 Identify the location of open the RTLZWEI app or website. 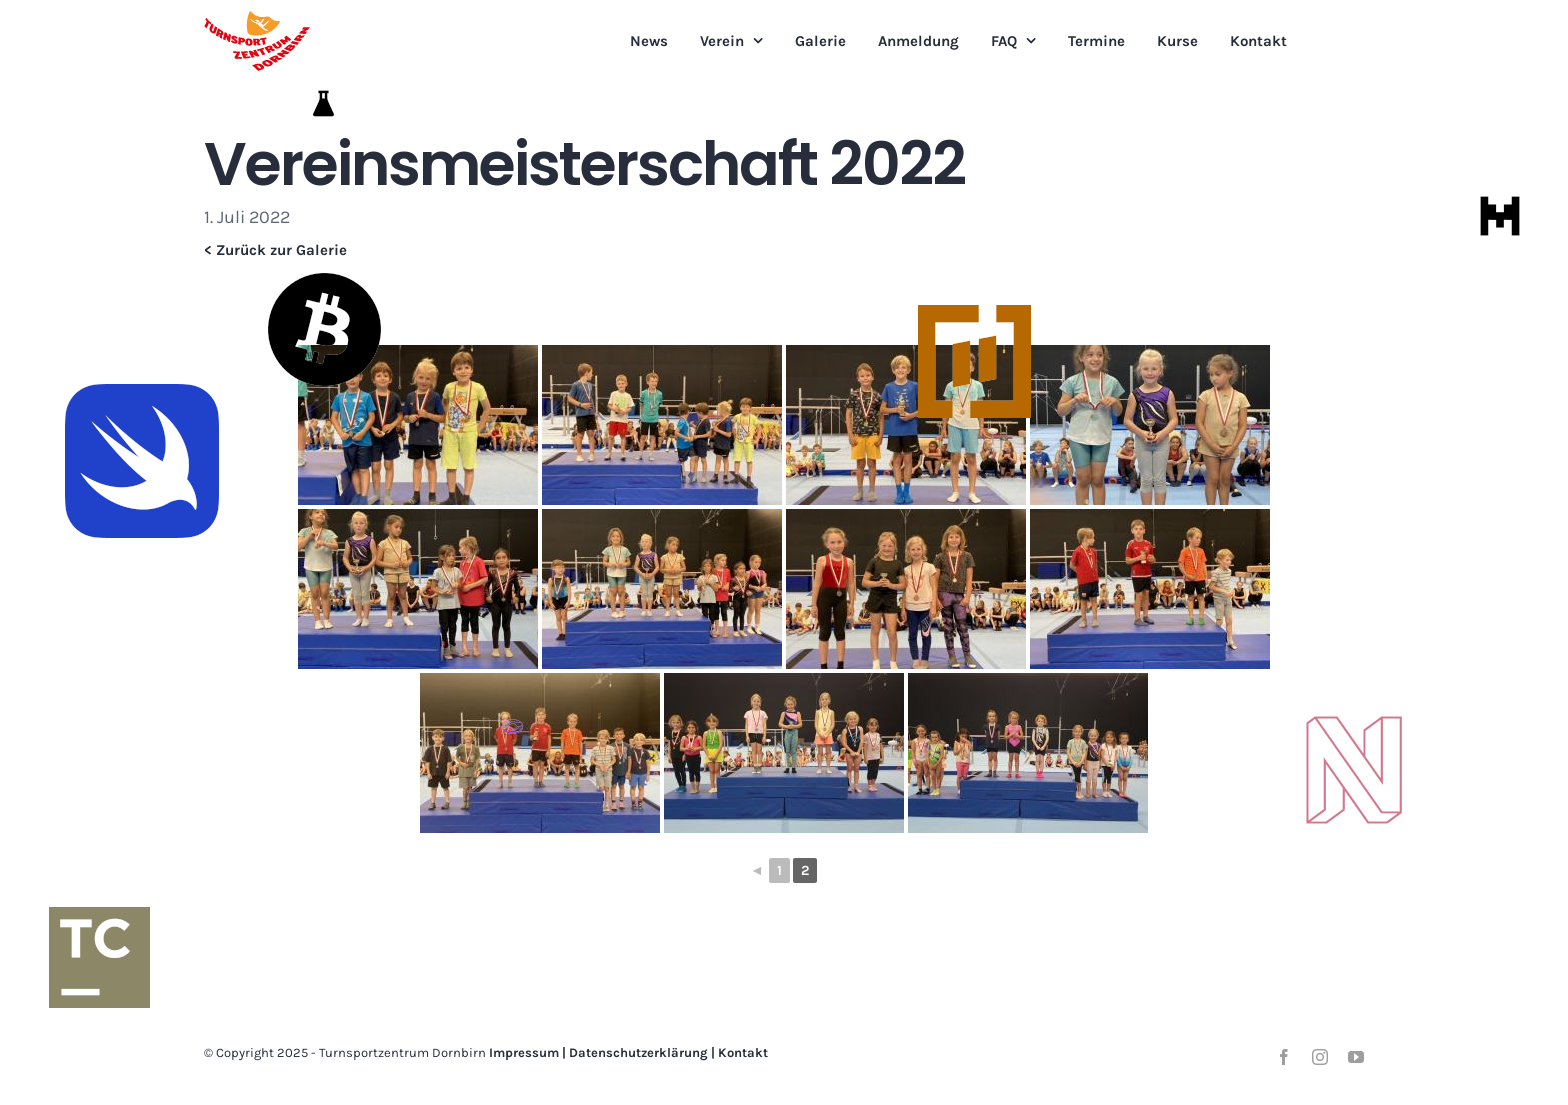
(974, 361).